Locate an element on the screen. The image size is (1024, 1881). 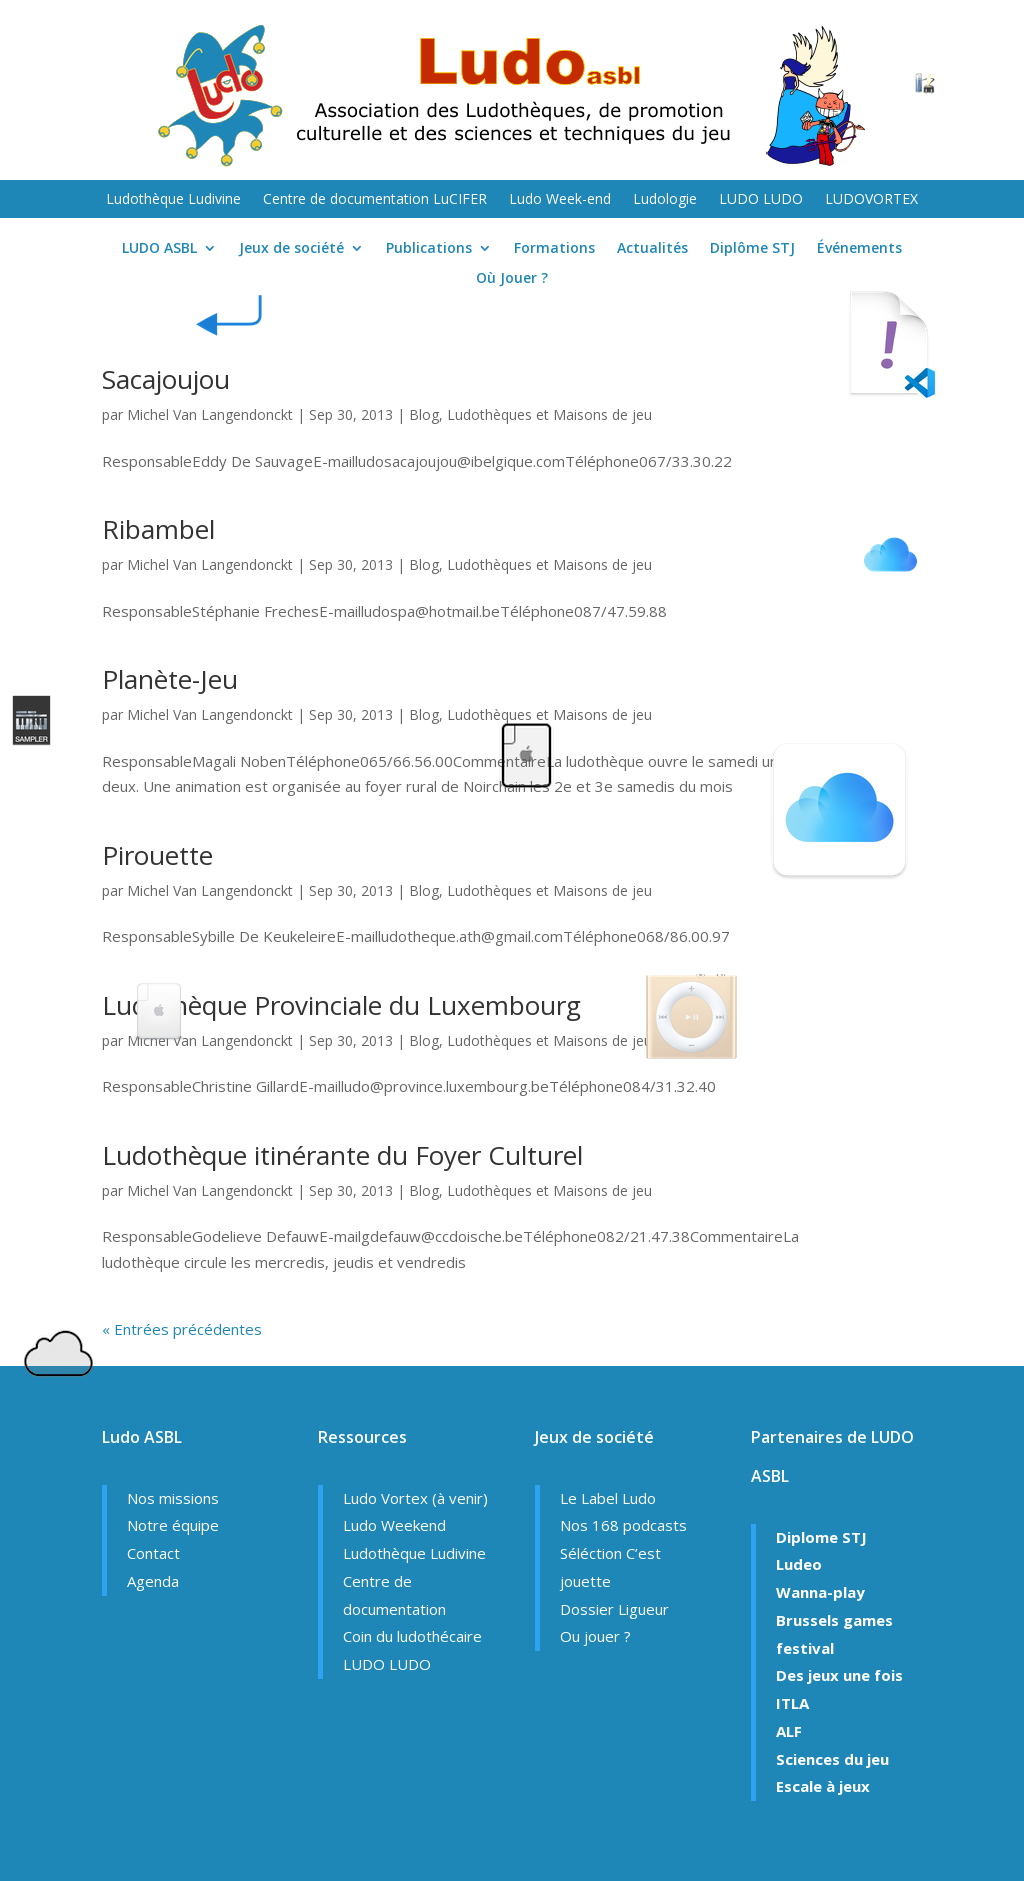
access AirPort Express network settings is located at coordinates (159, 1011).